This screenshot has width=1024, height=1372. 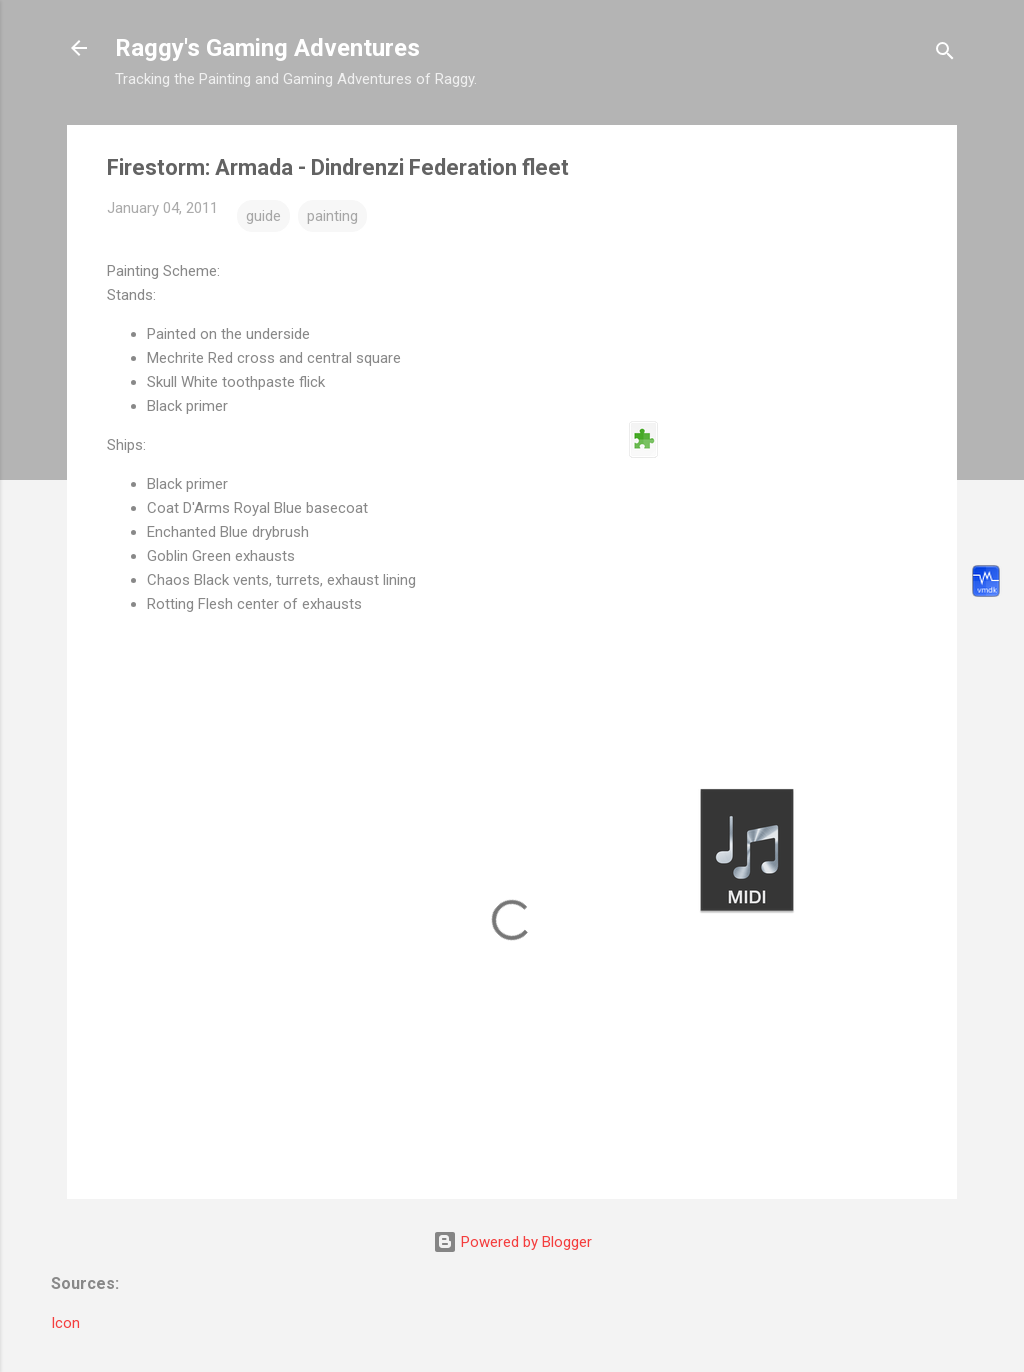 What do you see at coordinates (747, 853) in the screenshot?
I see `a standard MIDI file in GarageBand` at bounding box center [747, 853].